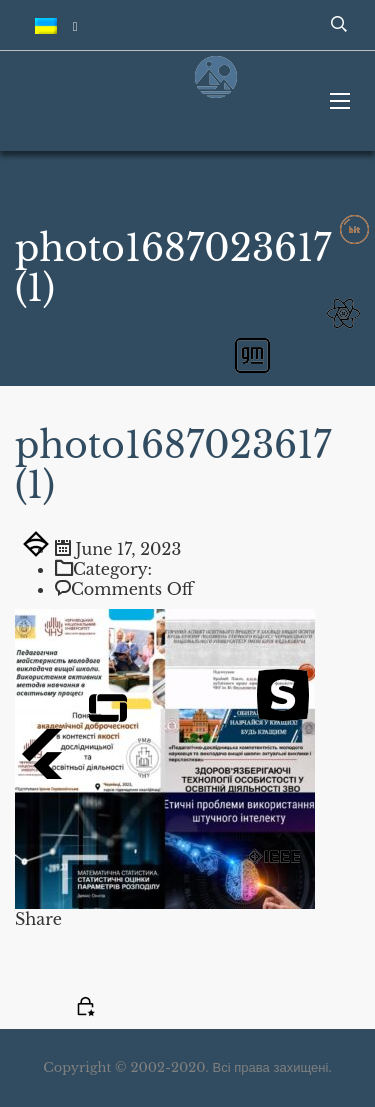 This screenshot has width=375, height=1107. What do you see at coordinates (42, 754) in the screenshot?
I see `flutter framework logo` at bounding box center [42, 754].